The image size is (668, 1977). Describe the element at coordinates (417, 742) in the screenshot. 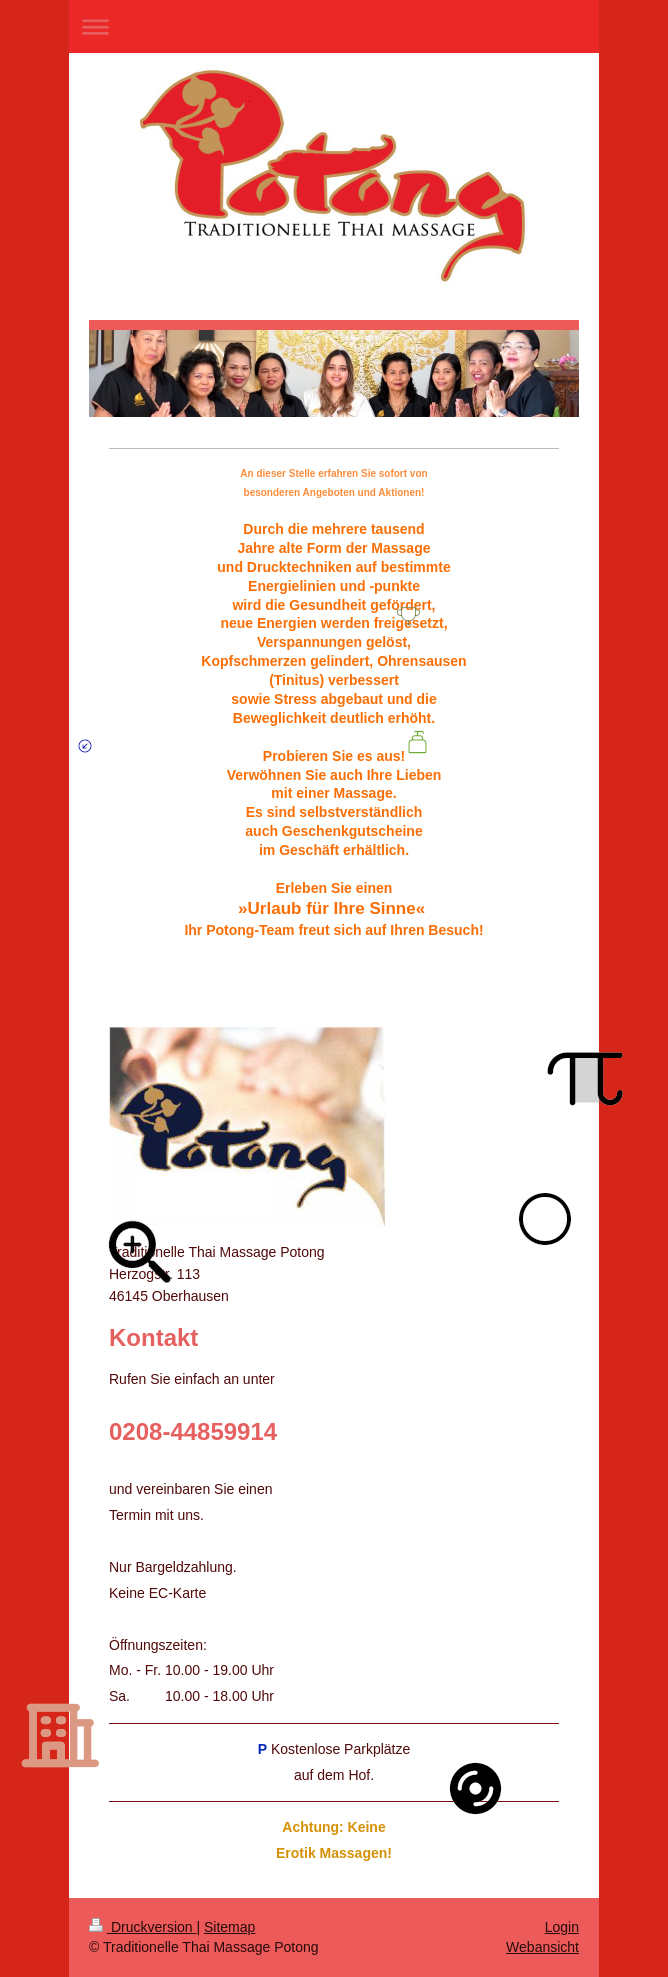

I see `access hand washing or hygiene instructions` at that location.